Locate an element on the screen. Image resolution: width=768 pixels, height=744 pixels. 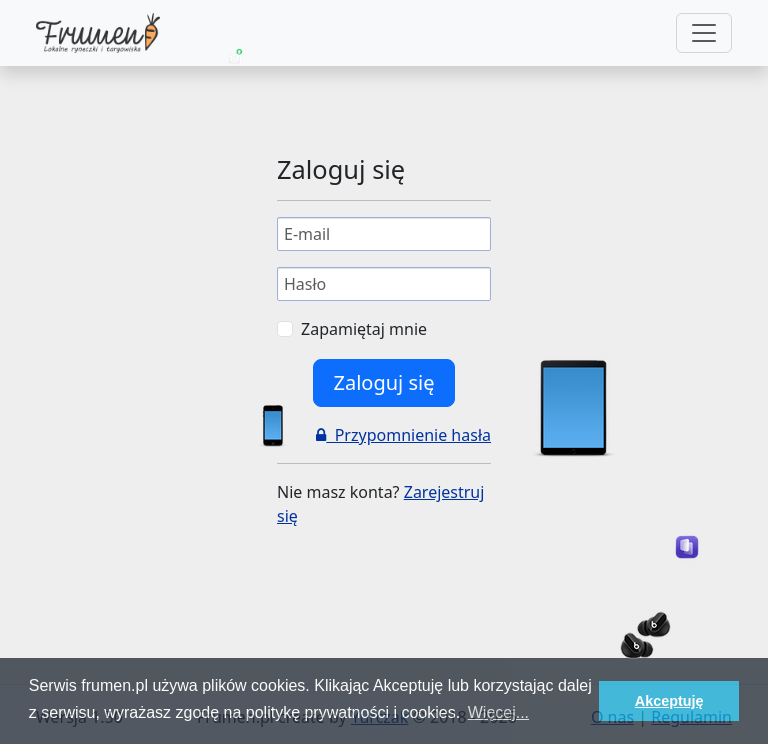
beats wireless earbuds device icon is located at coordinates (645, 635).